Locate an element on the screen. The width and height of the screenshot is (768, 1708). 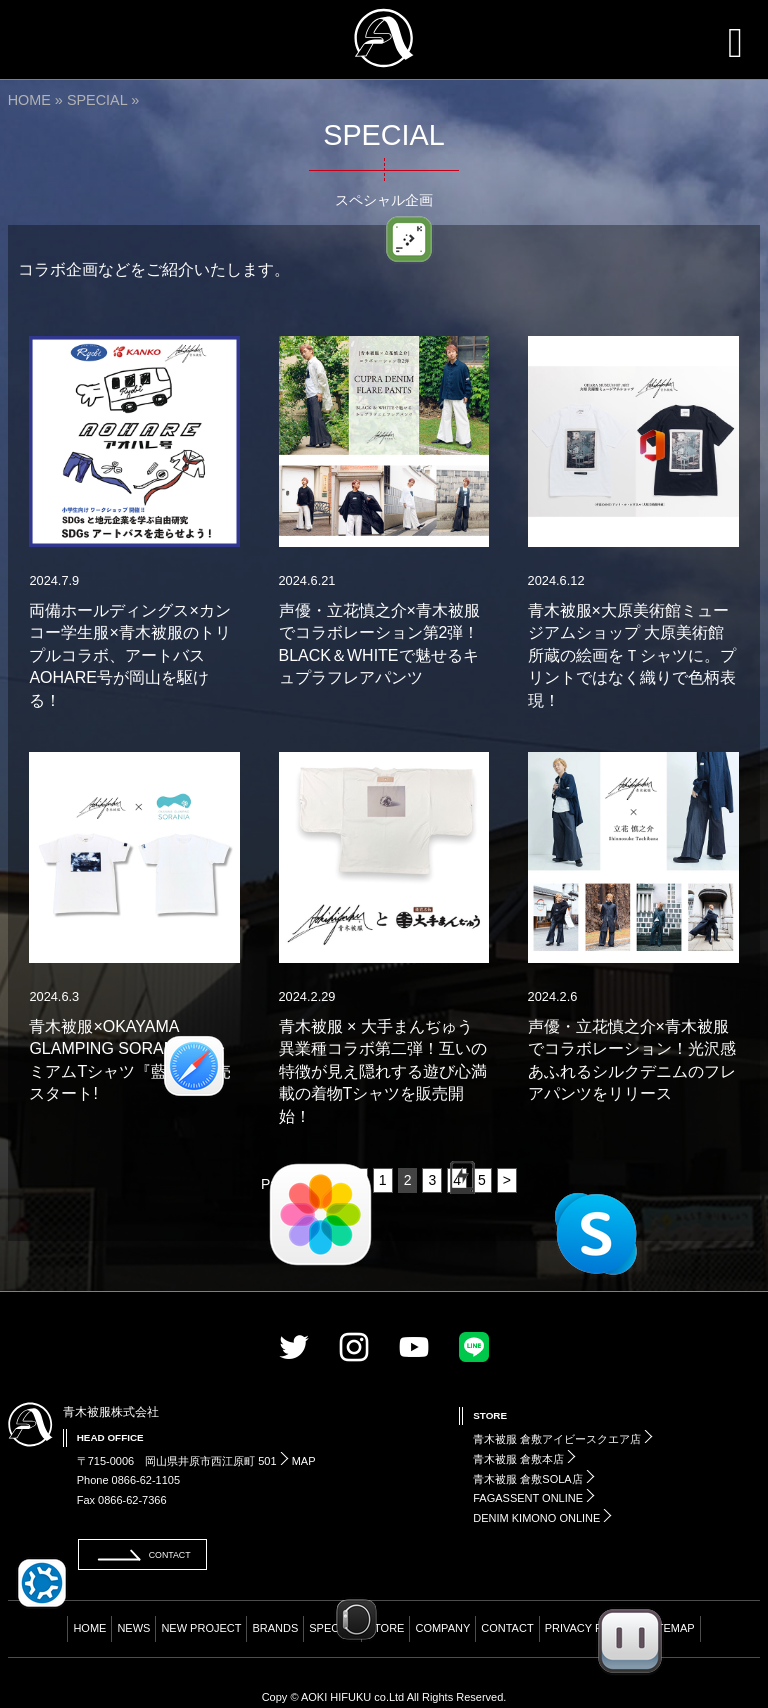
open Microsoft Office suite is located at coordinates (652, 445).